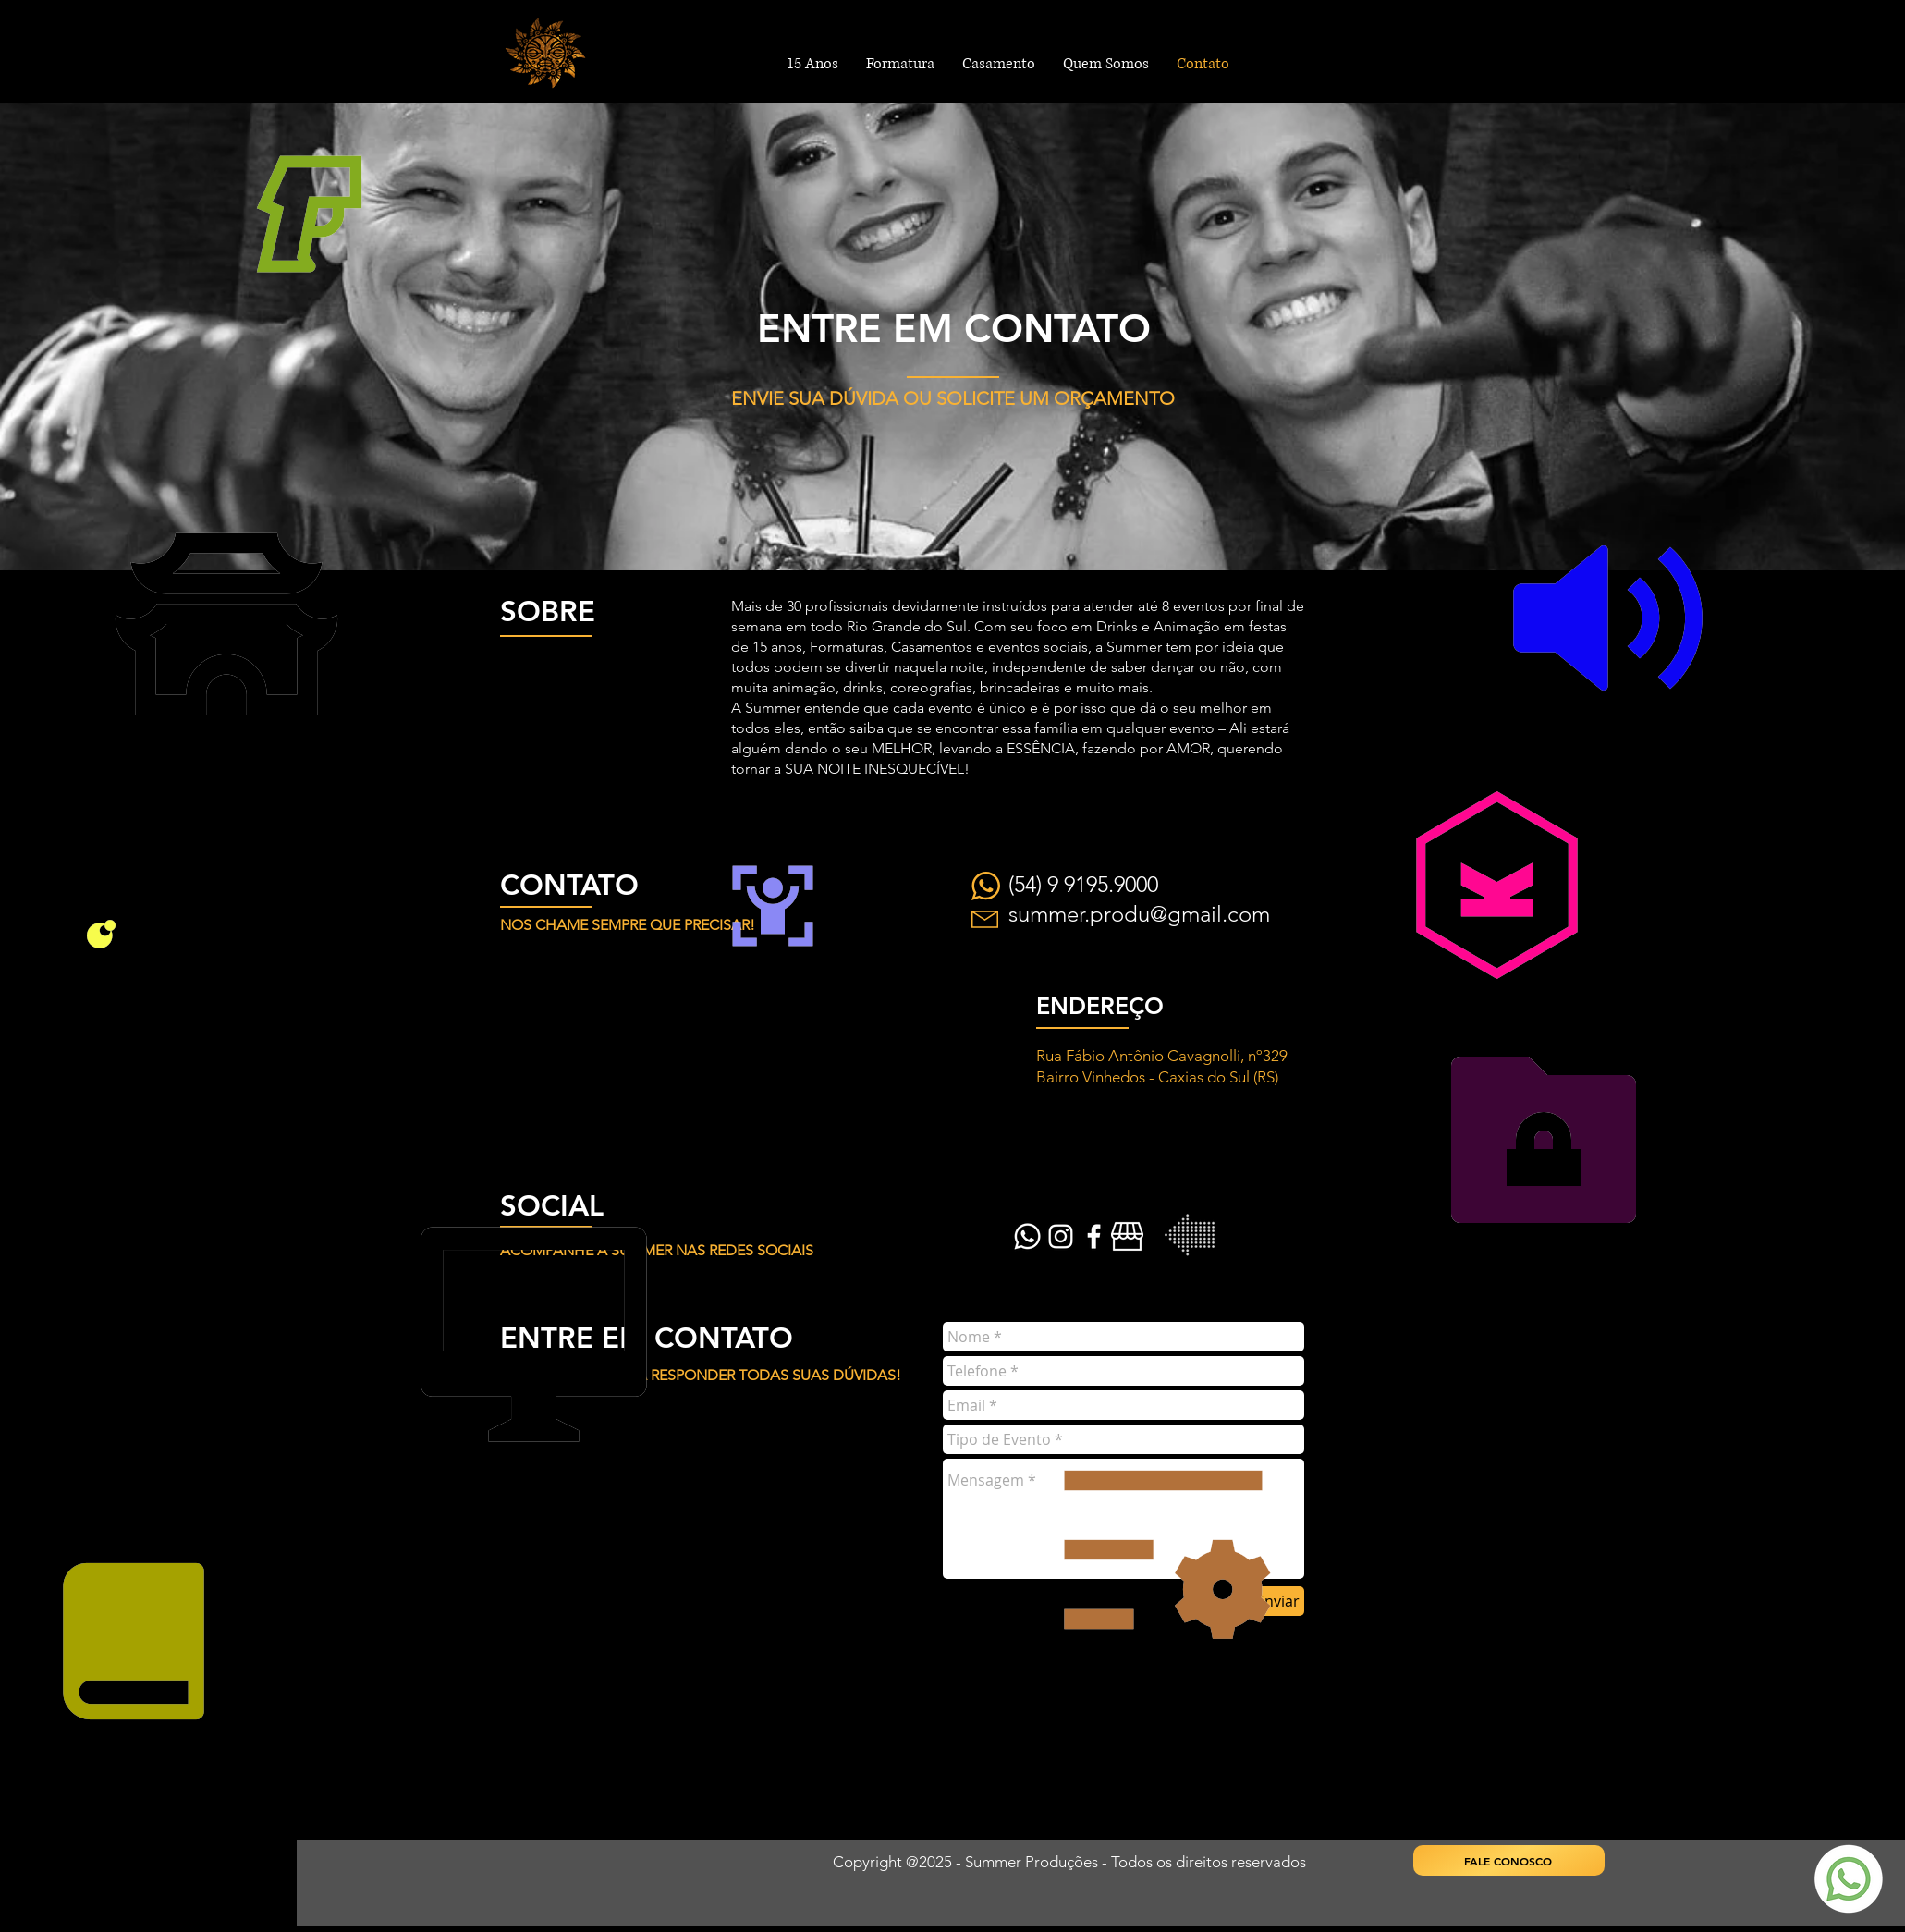 Image resolution: width=1905 pixels, height=1932 pixels. I want to click on open a book or reading app, so click(133, 1641).